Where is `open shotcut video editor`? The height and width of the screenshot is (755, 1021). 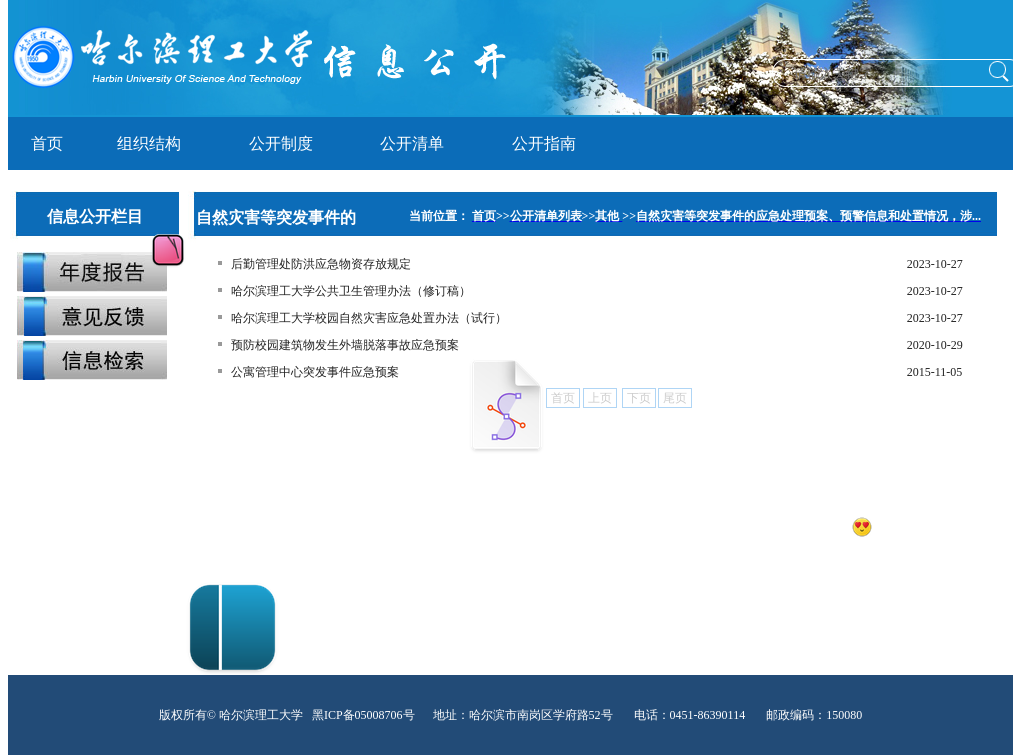
open shotcut video editor is located at coordinates (232, 627).